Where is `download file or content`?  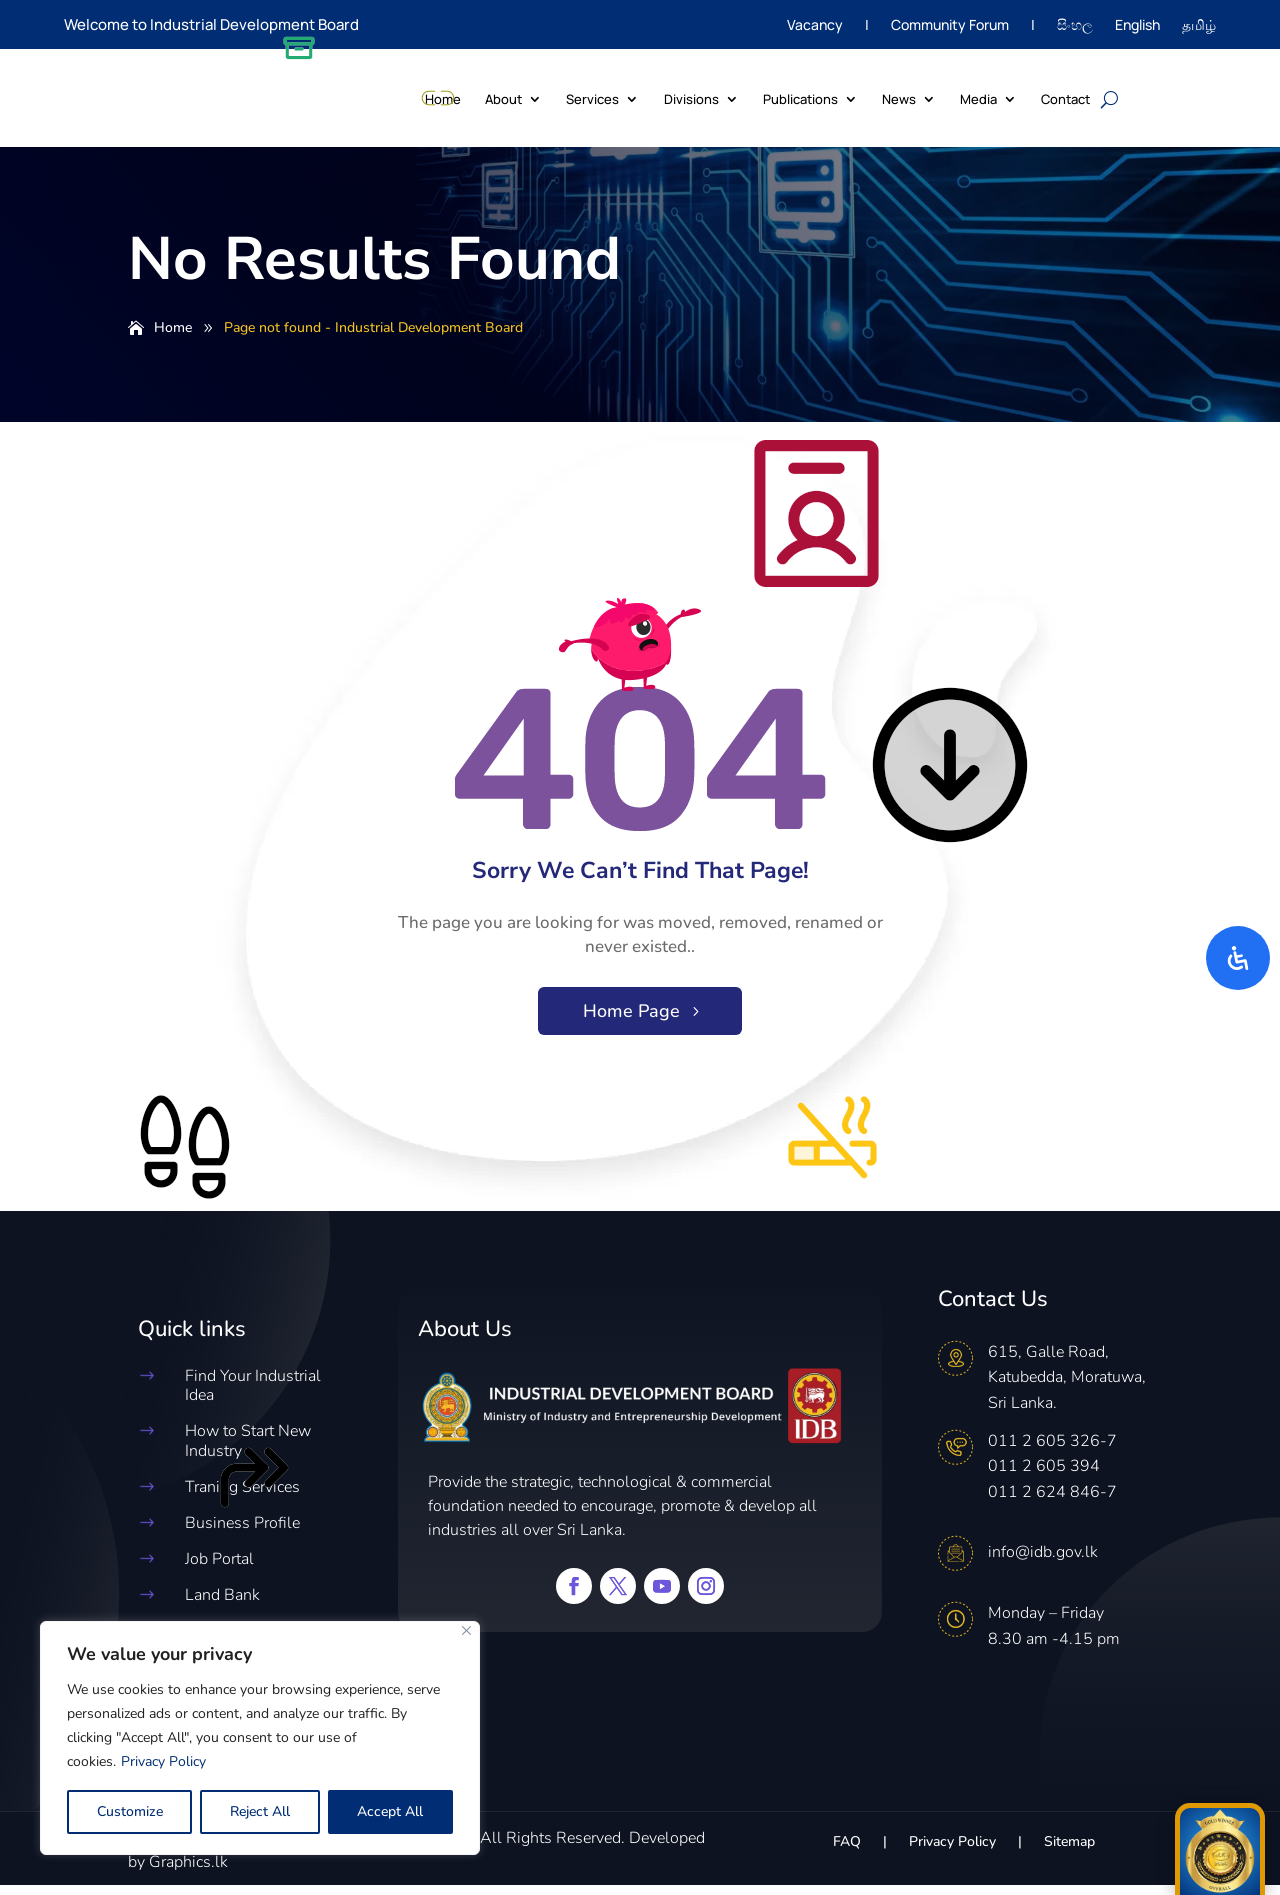 download file or content is located at coordinates (950, 765).